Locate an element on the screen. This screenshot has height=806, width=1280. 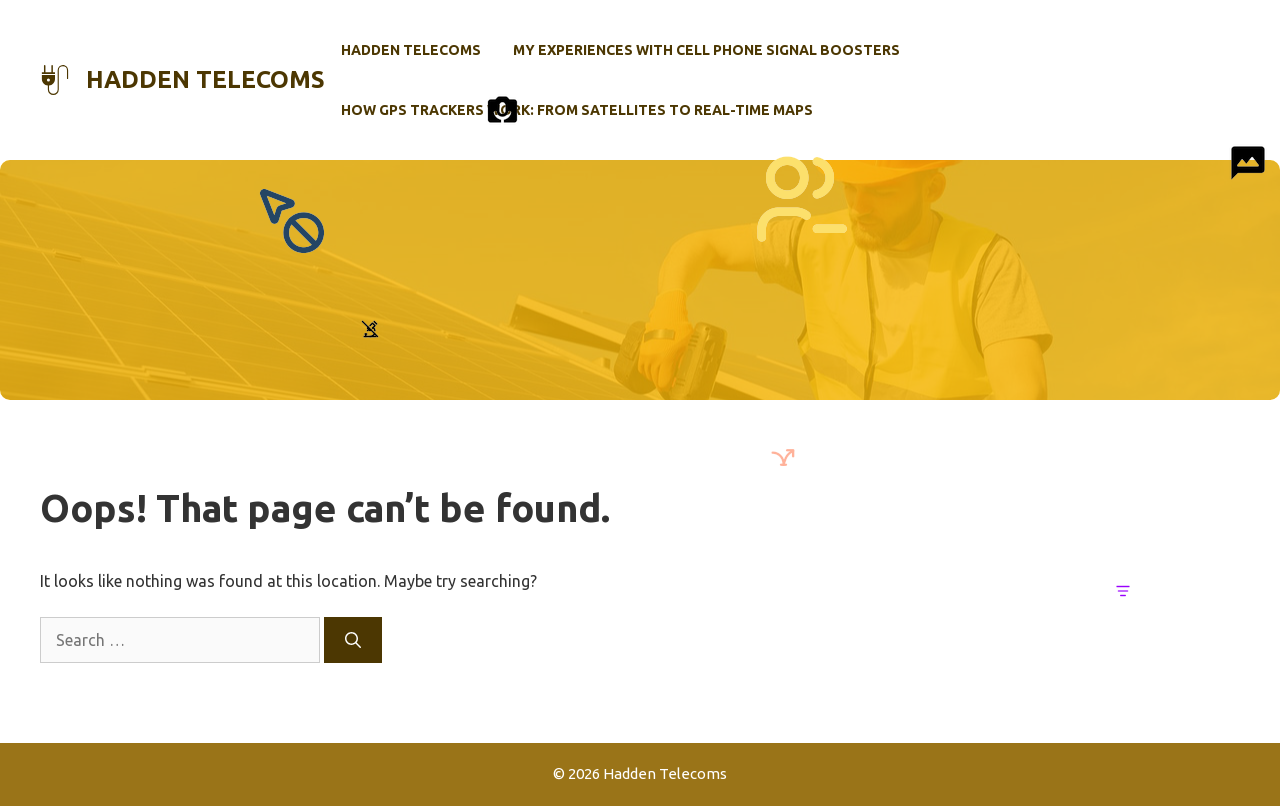
remove a member from the group is located at coordinates (800, 199).